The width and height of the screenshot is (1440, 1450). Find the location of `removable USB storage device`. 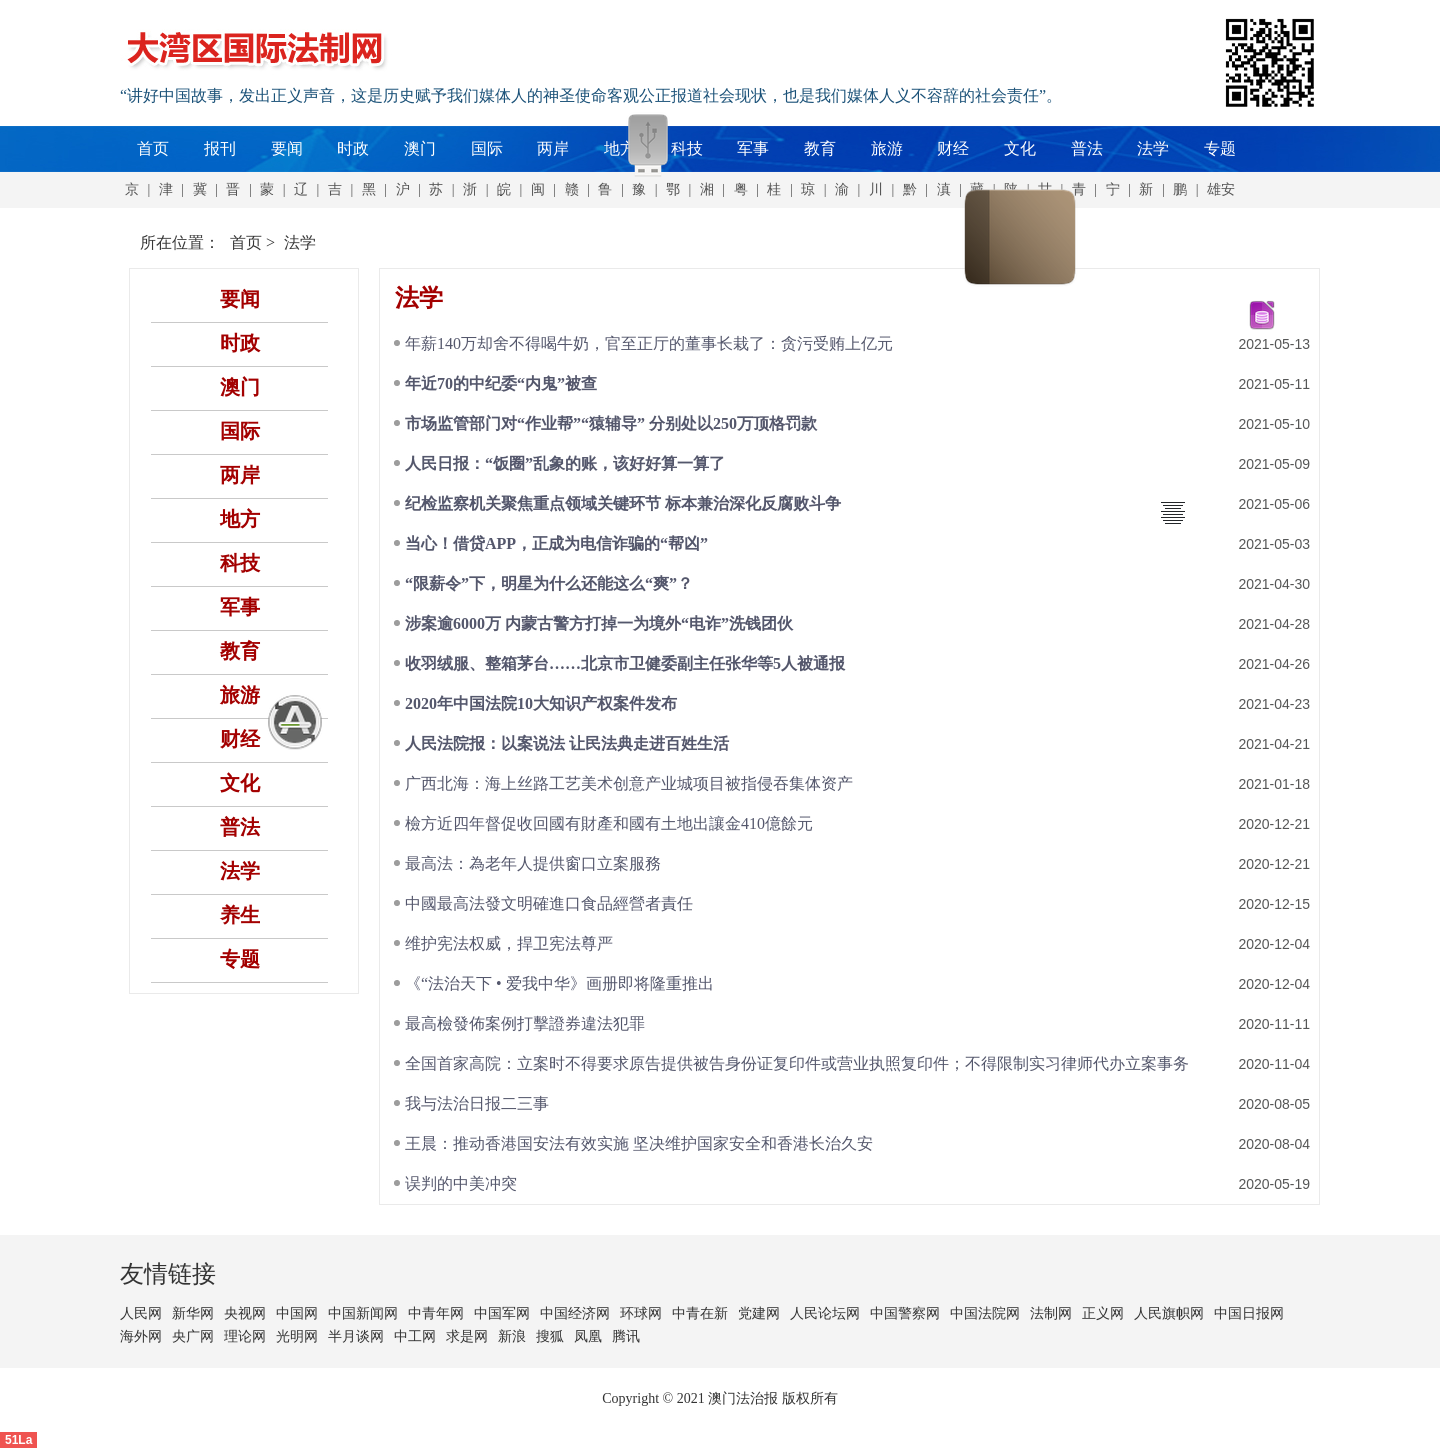

removable USB storage device is located at coordinates (648, 145).